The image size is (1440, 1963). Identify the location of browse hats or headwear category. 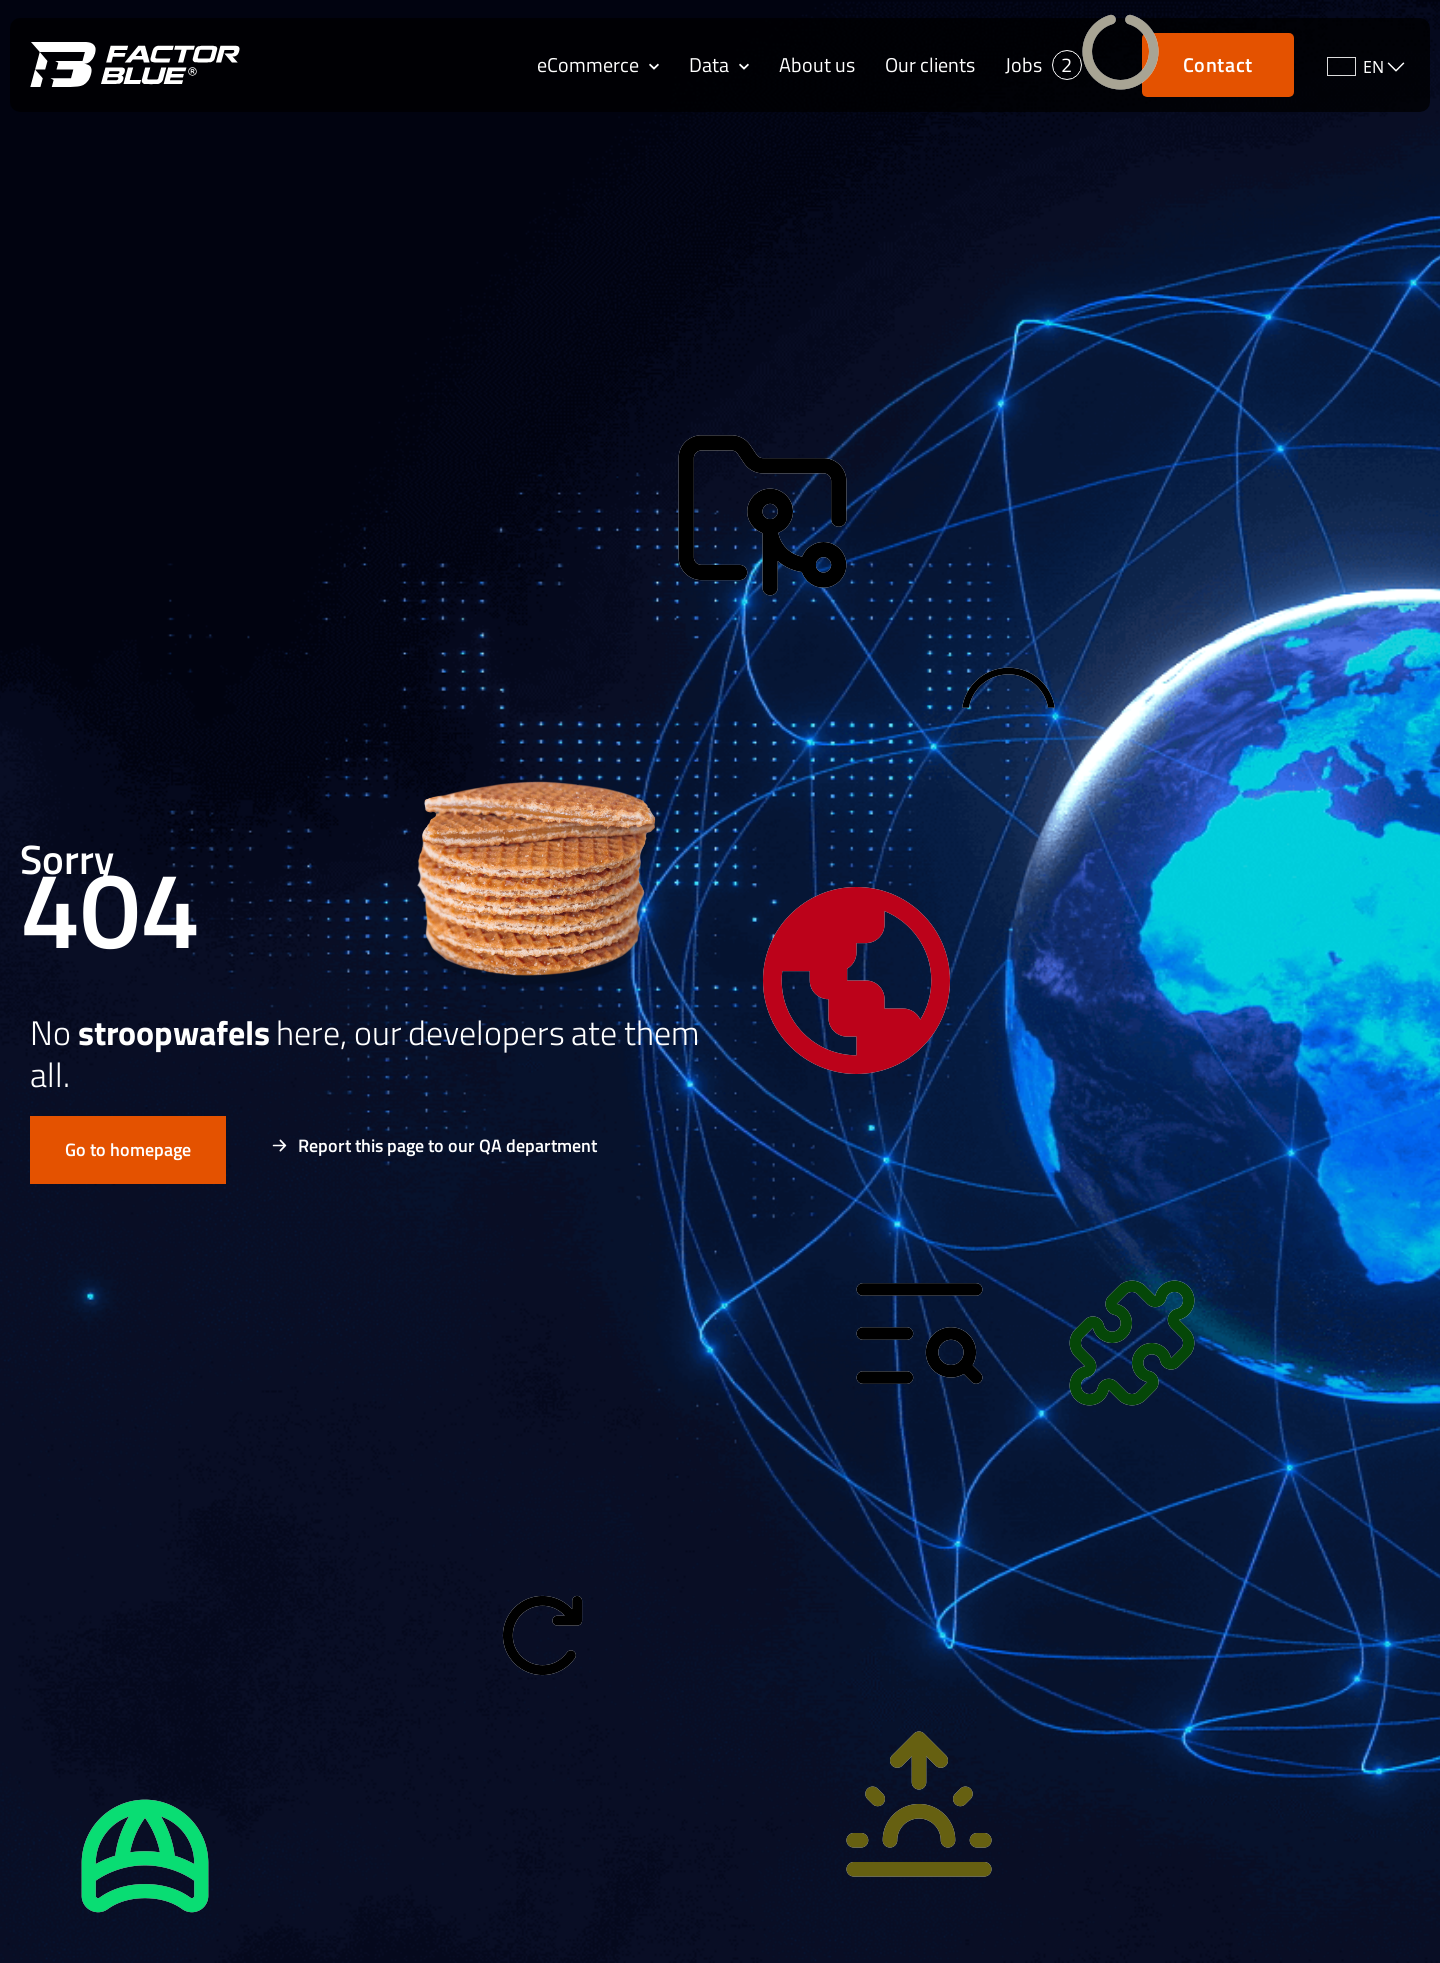
(145, 1863).